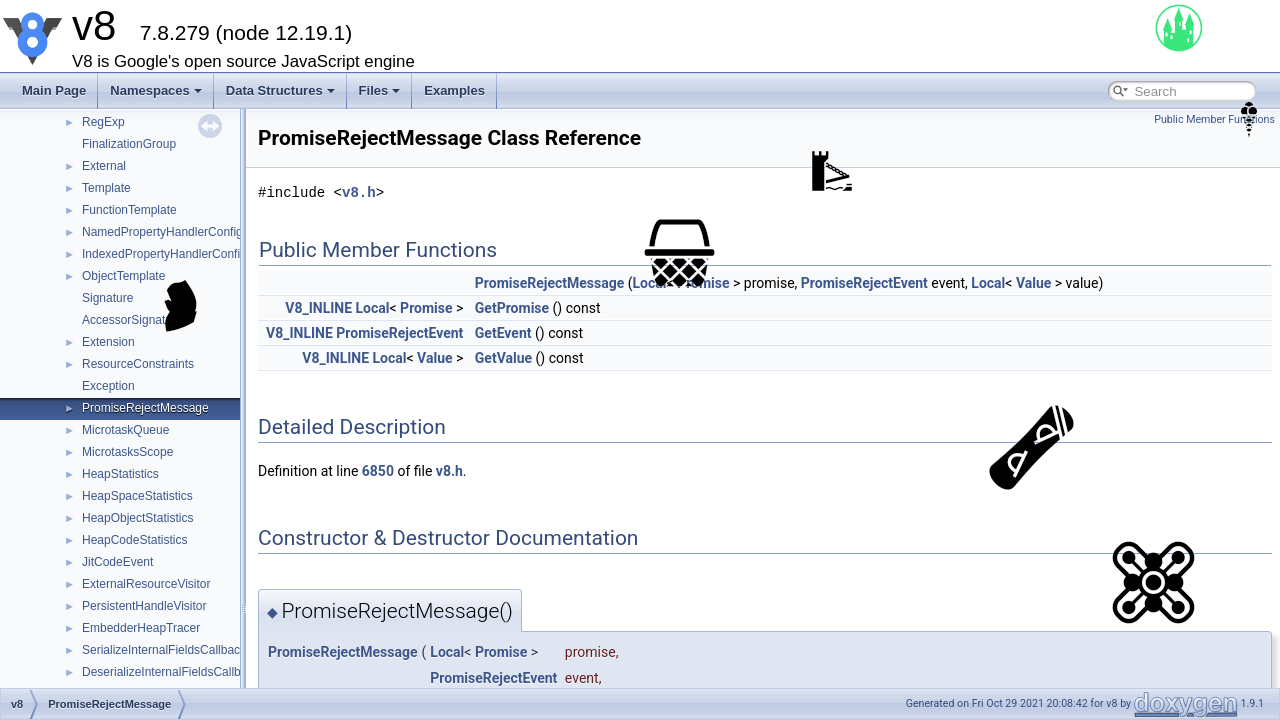 This screenshot has height=720, width=1280. Describe the element at coordinates (1031, 447) in the screenshot. I see `access snowboarding or winter sports content` at that location.